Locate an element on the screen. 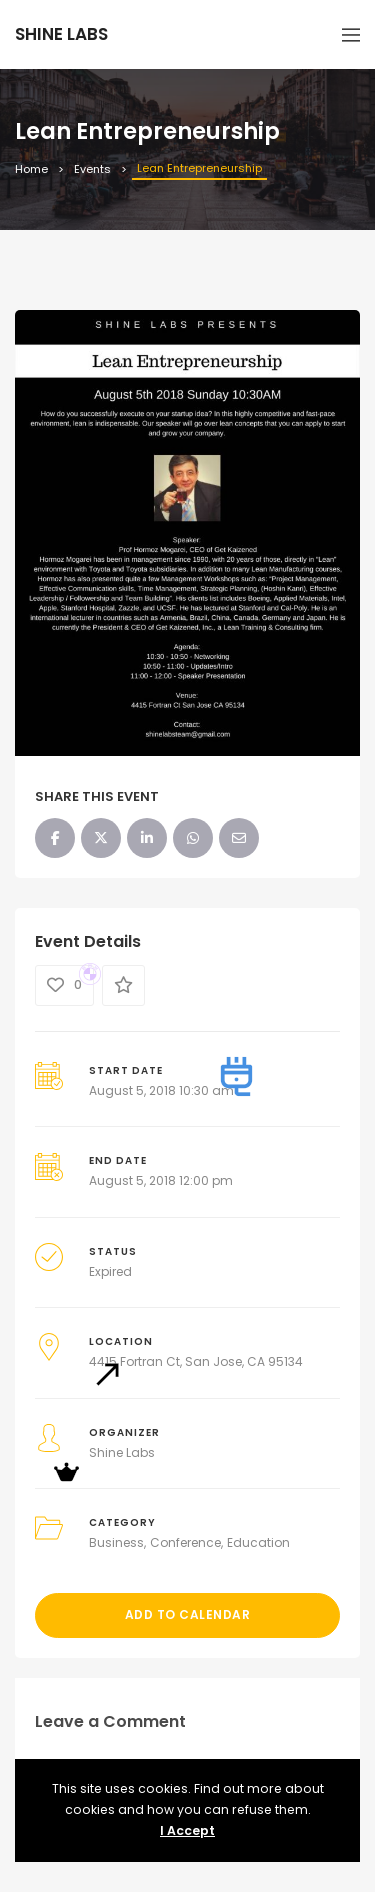 Image resolution: width=375 pixels, height=1892 pixels. connect to power or charging is located at coordinates (236, 1076).